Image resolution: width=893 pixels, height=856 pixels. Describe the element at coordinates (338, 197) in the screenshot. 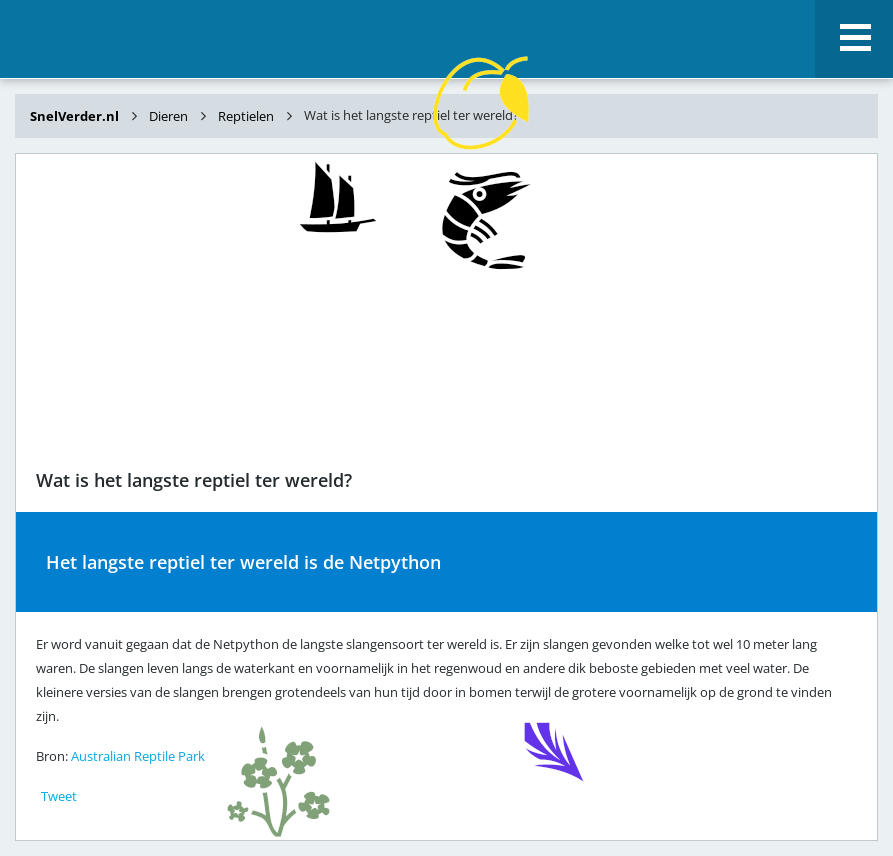

I see `select a sailing boat or nautical vessel` at that location.